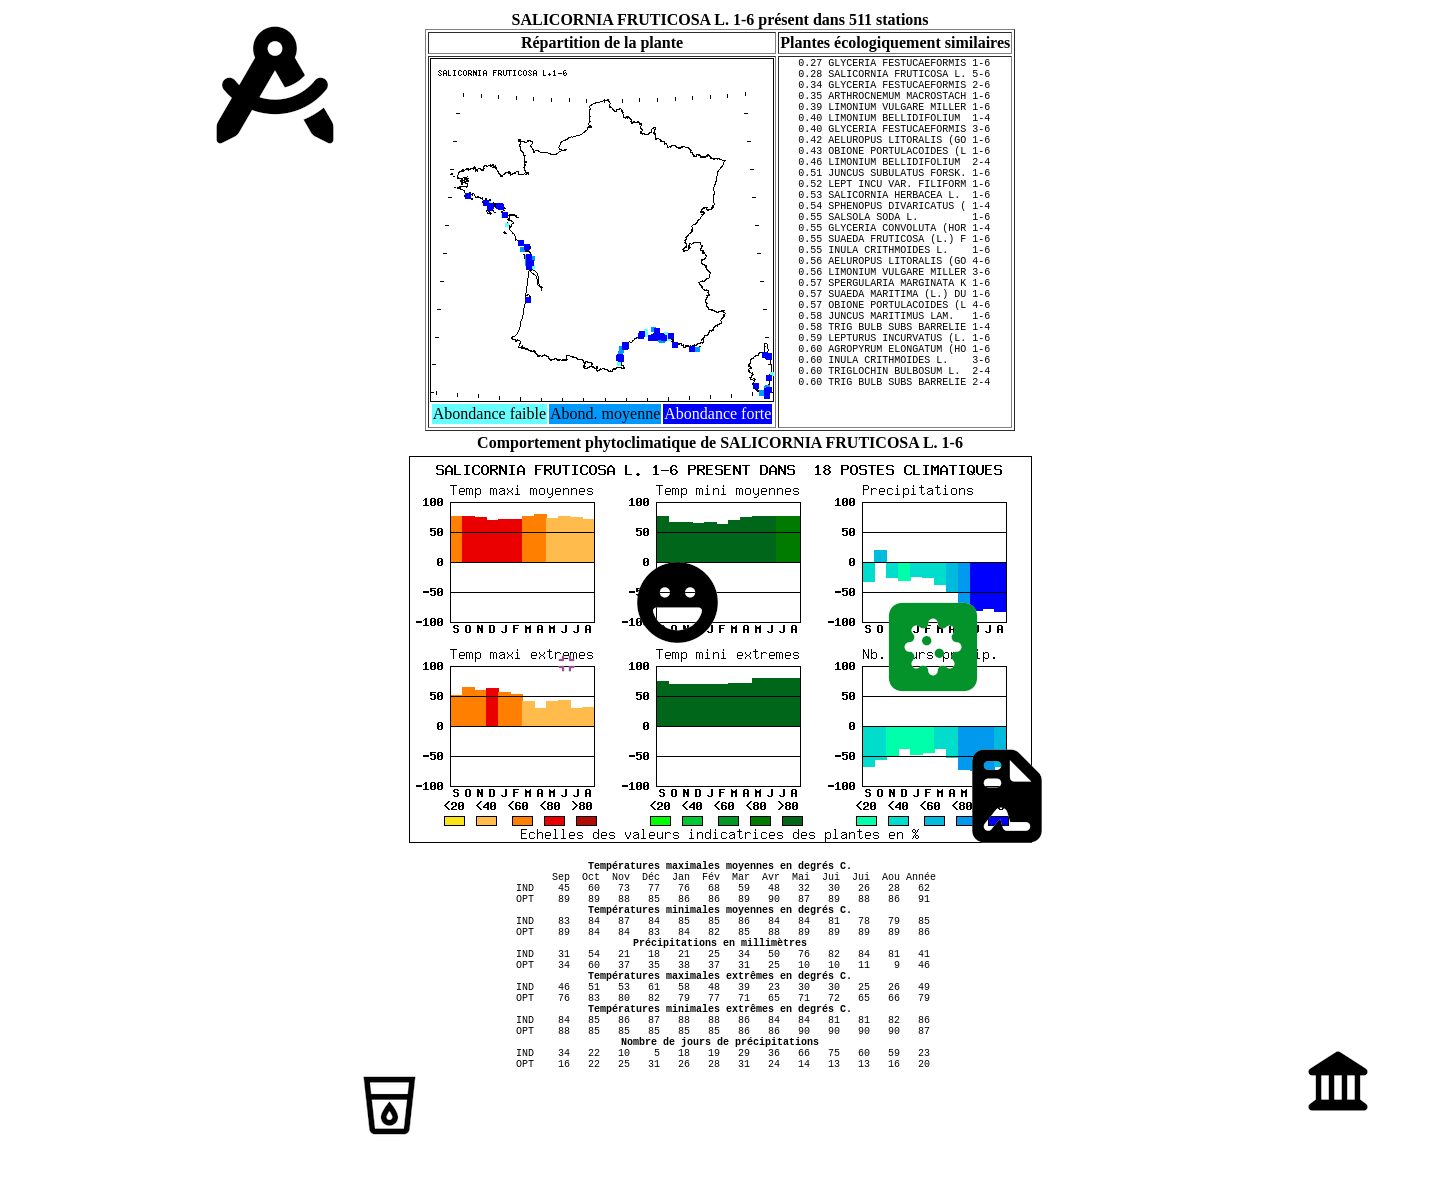 The height and width of the screenshot is (1196, 1440). What do you see at coordinates (566, 663) in the screenshot?
I see `compress or reduce content size` at bounding box center [566, 663].